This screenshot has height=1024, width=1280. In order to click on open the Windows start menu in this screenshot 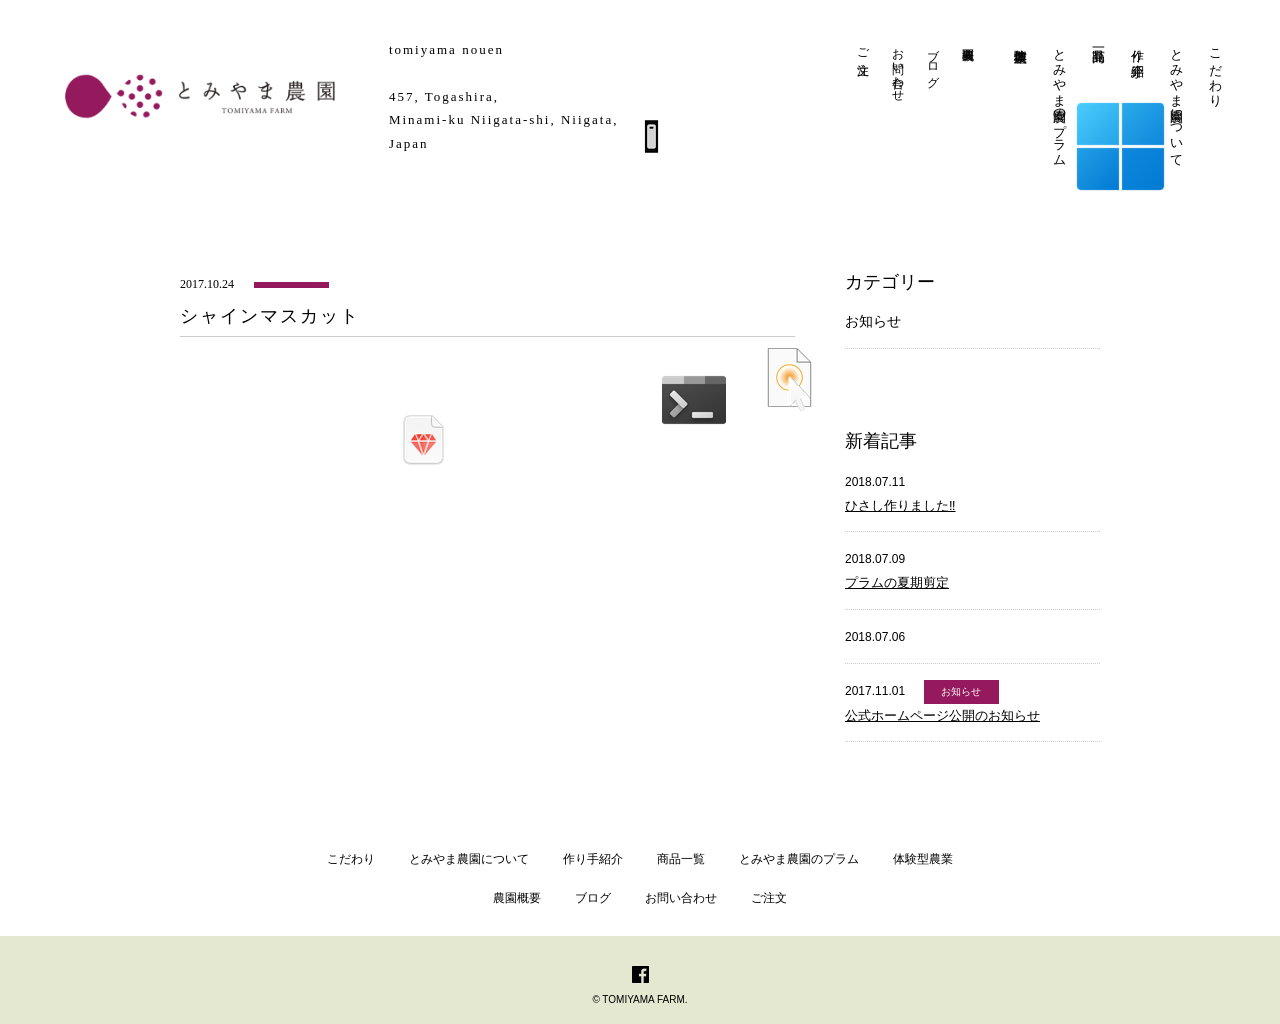, I will do `click(1120, 146)`.